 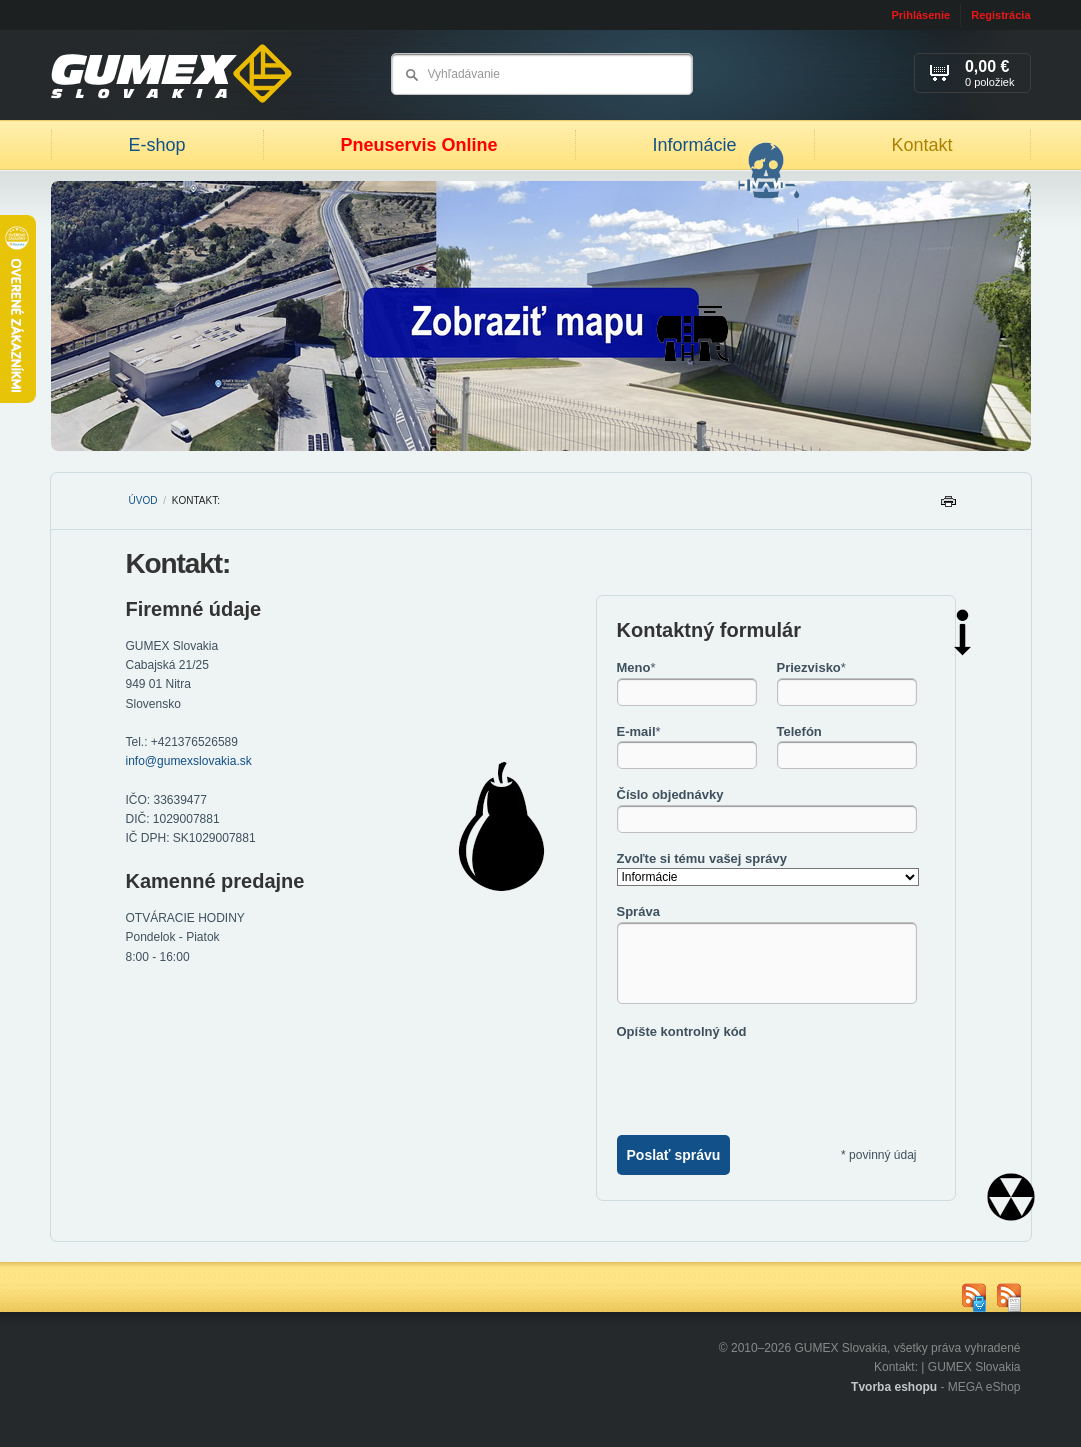 I want to click on select pear as your game fruit or character, so click(x=501, y=826).